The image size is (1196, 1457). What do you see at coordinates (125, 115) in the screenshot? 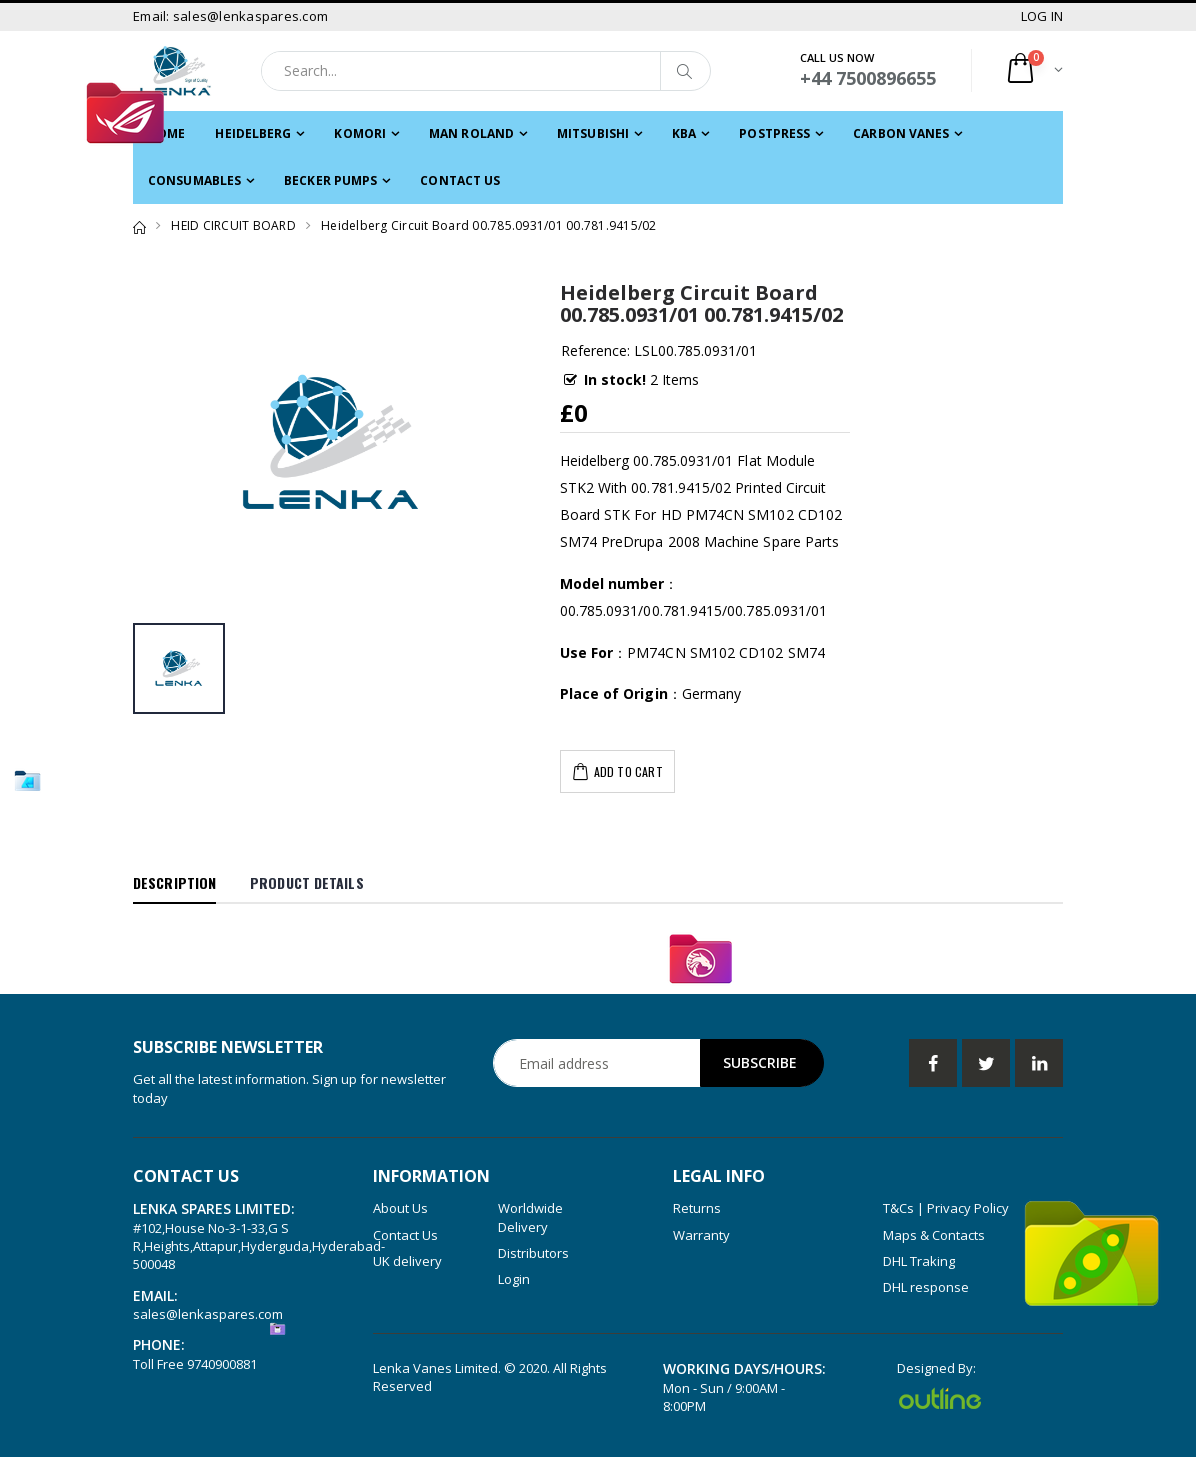
I see `open ASUS Republic of Gamers files folder` at bounding box center [125, 115].